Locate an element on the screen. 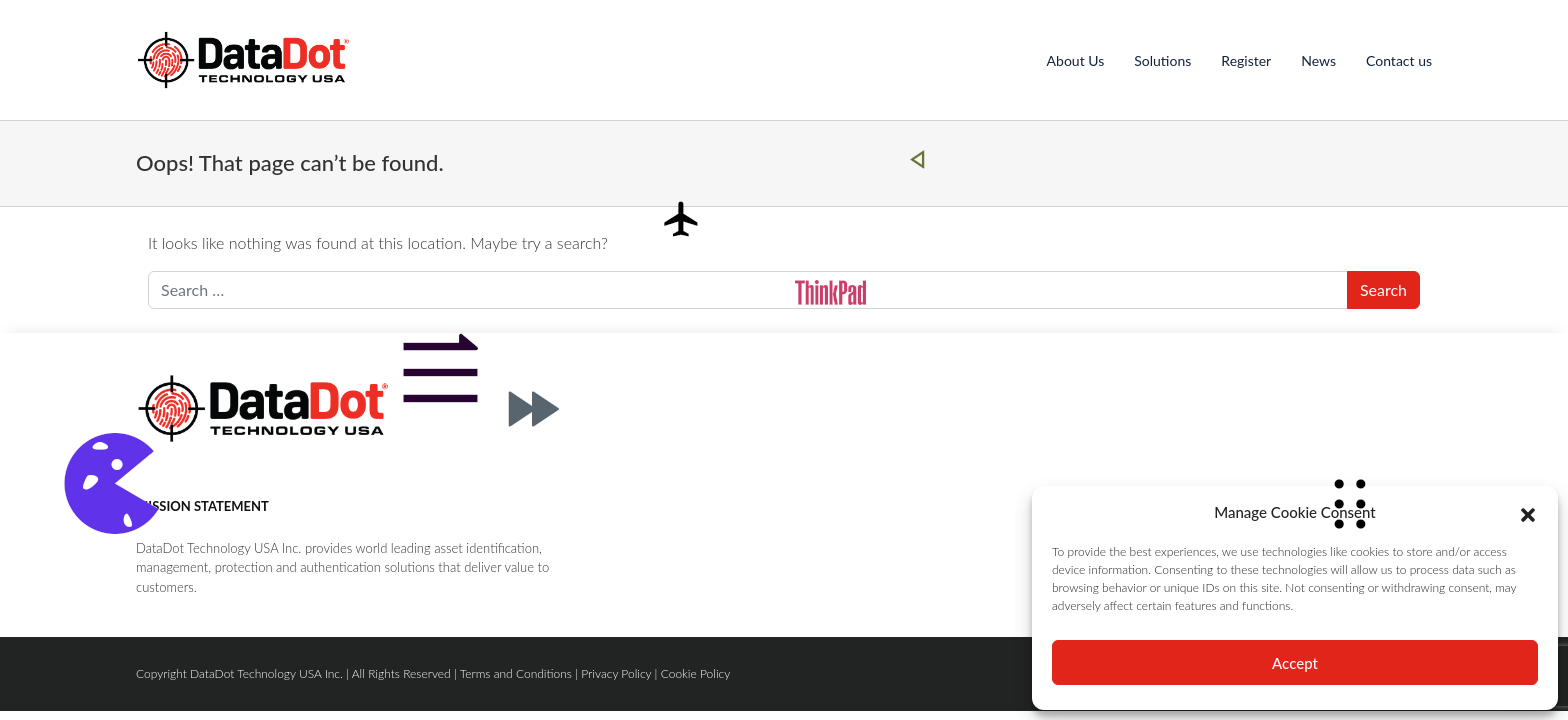 The width and height of the screenshot is (1568, 720). play items in sequential order is located at coordinates (440, 372).